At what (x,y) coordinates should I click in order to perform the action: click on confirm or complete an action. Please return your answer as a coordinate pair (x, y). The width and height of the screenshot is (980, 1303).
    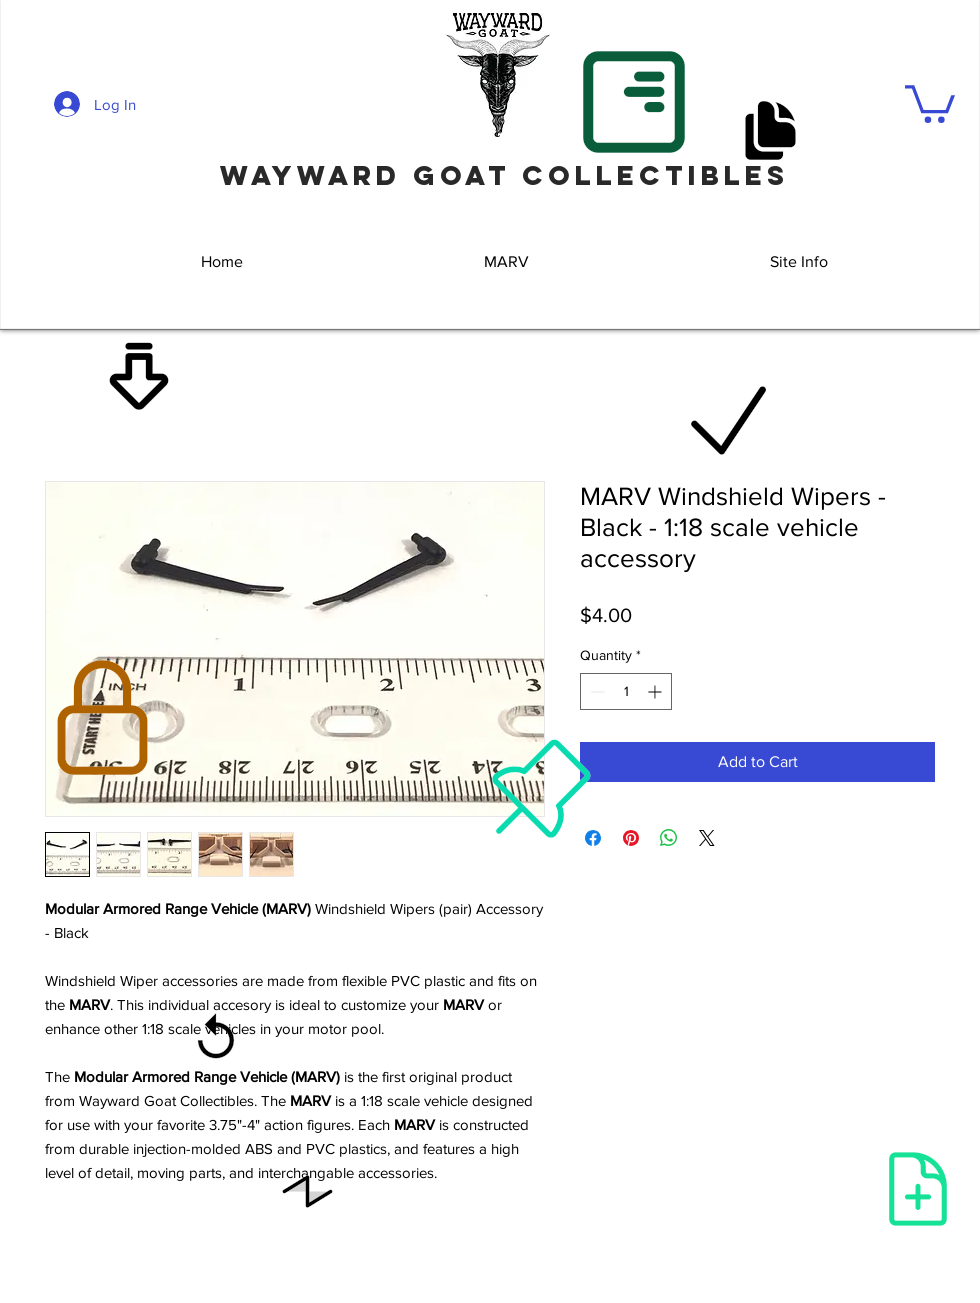
    Looking at the image, I should click on (728, 420).